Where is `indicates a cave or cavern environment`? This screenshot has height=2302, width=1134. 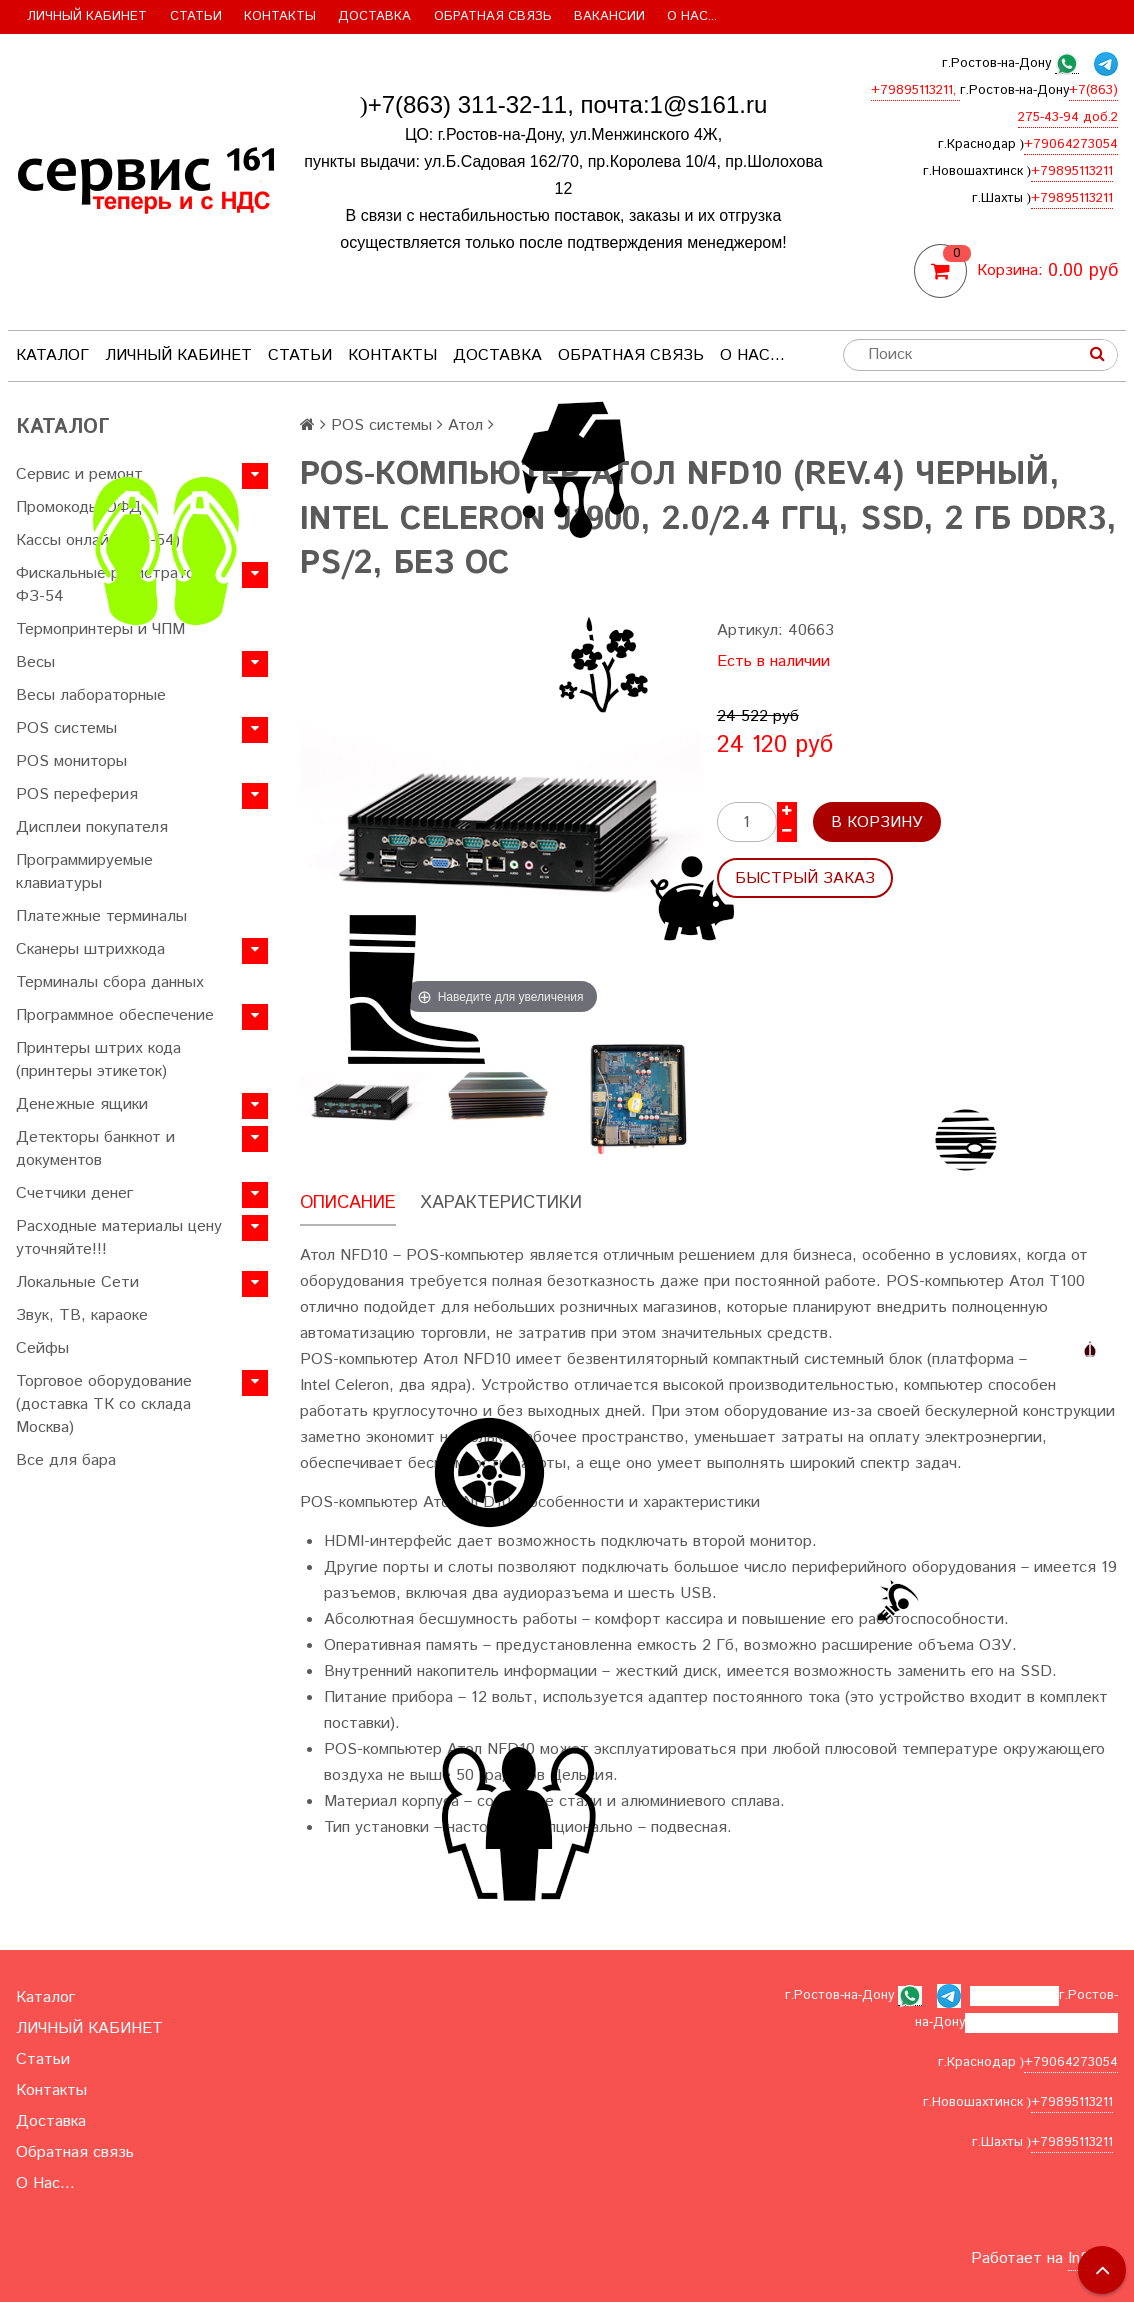
indicates a cave or cavern environment is located at coordinates (577, 469).